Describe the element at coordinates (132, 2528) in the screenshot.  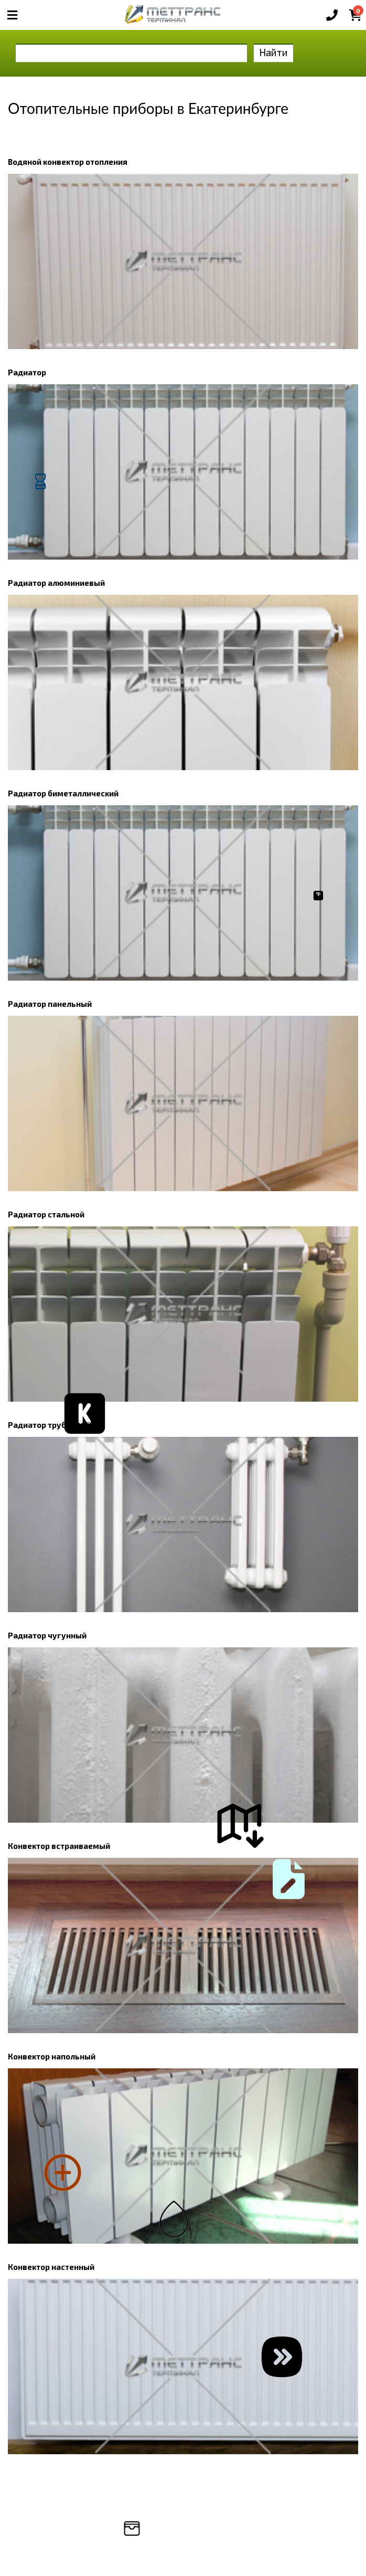
I see `access your wallet or payment methods` at that location.